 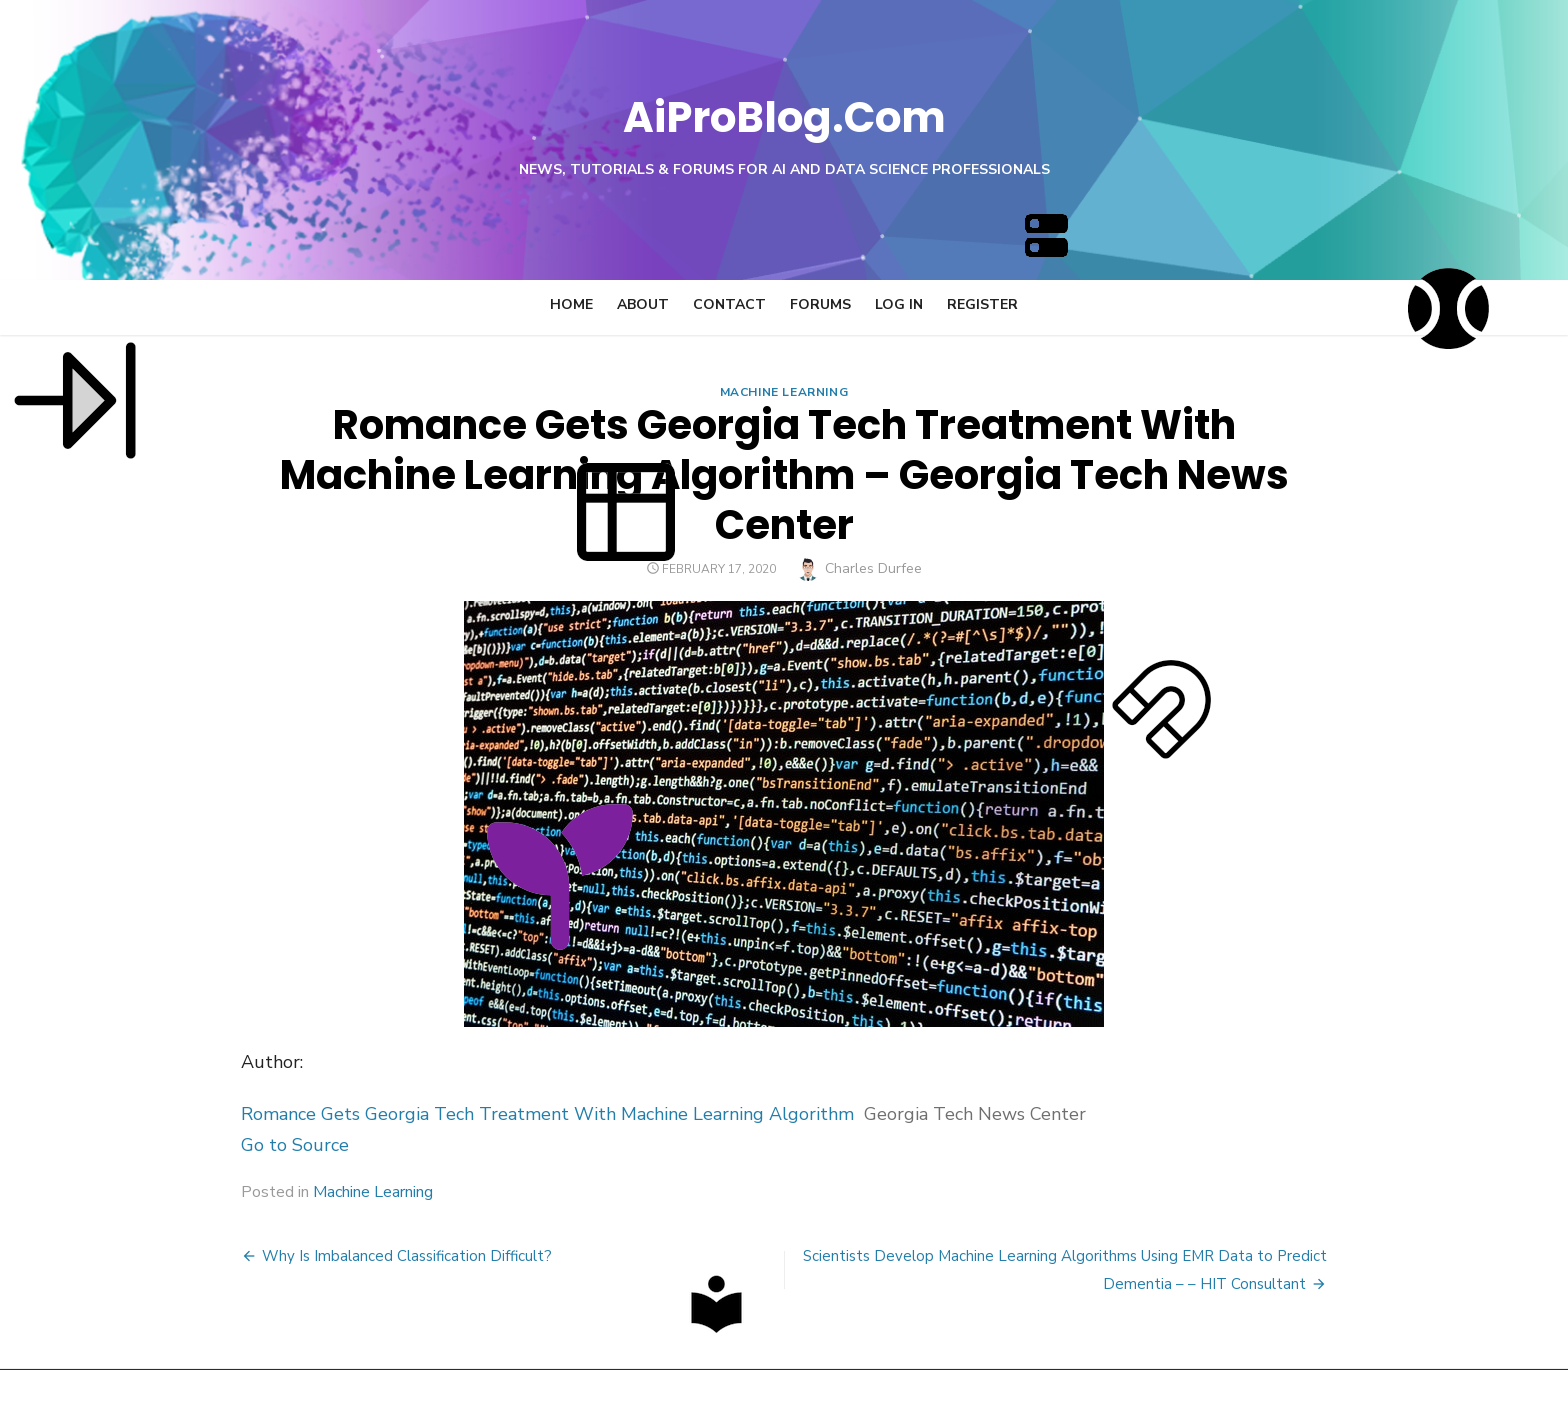 I want to click on indicates new growth or beginner status, so click(x=560, y=877).